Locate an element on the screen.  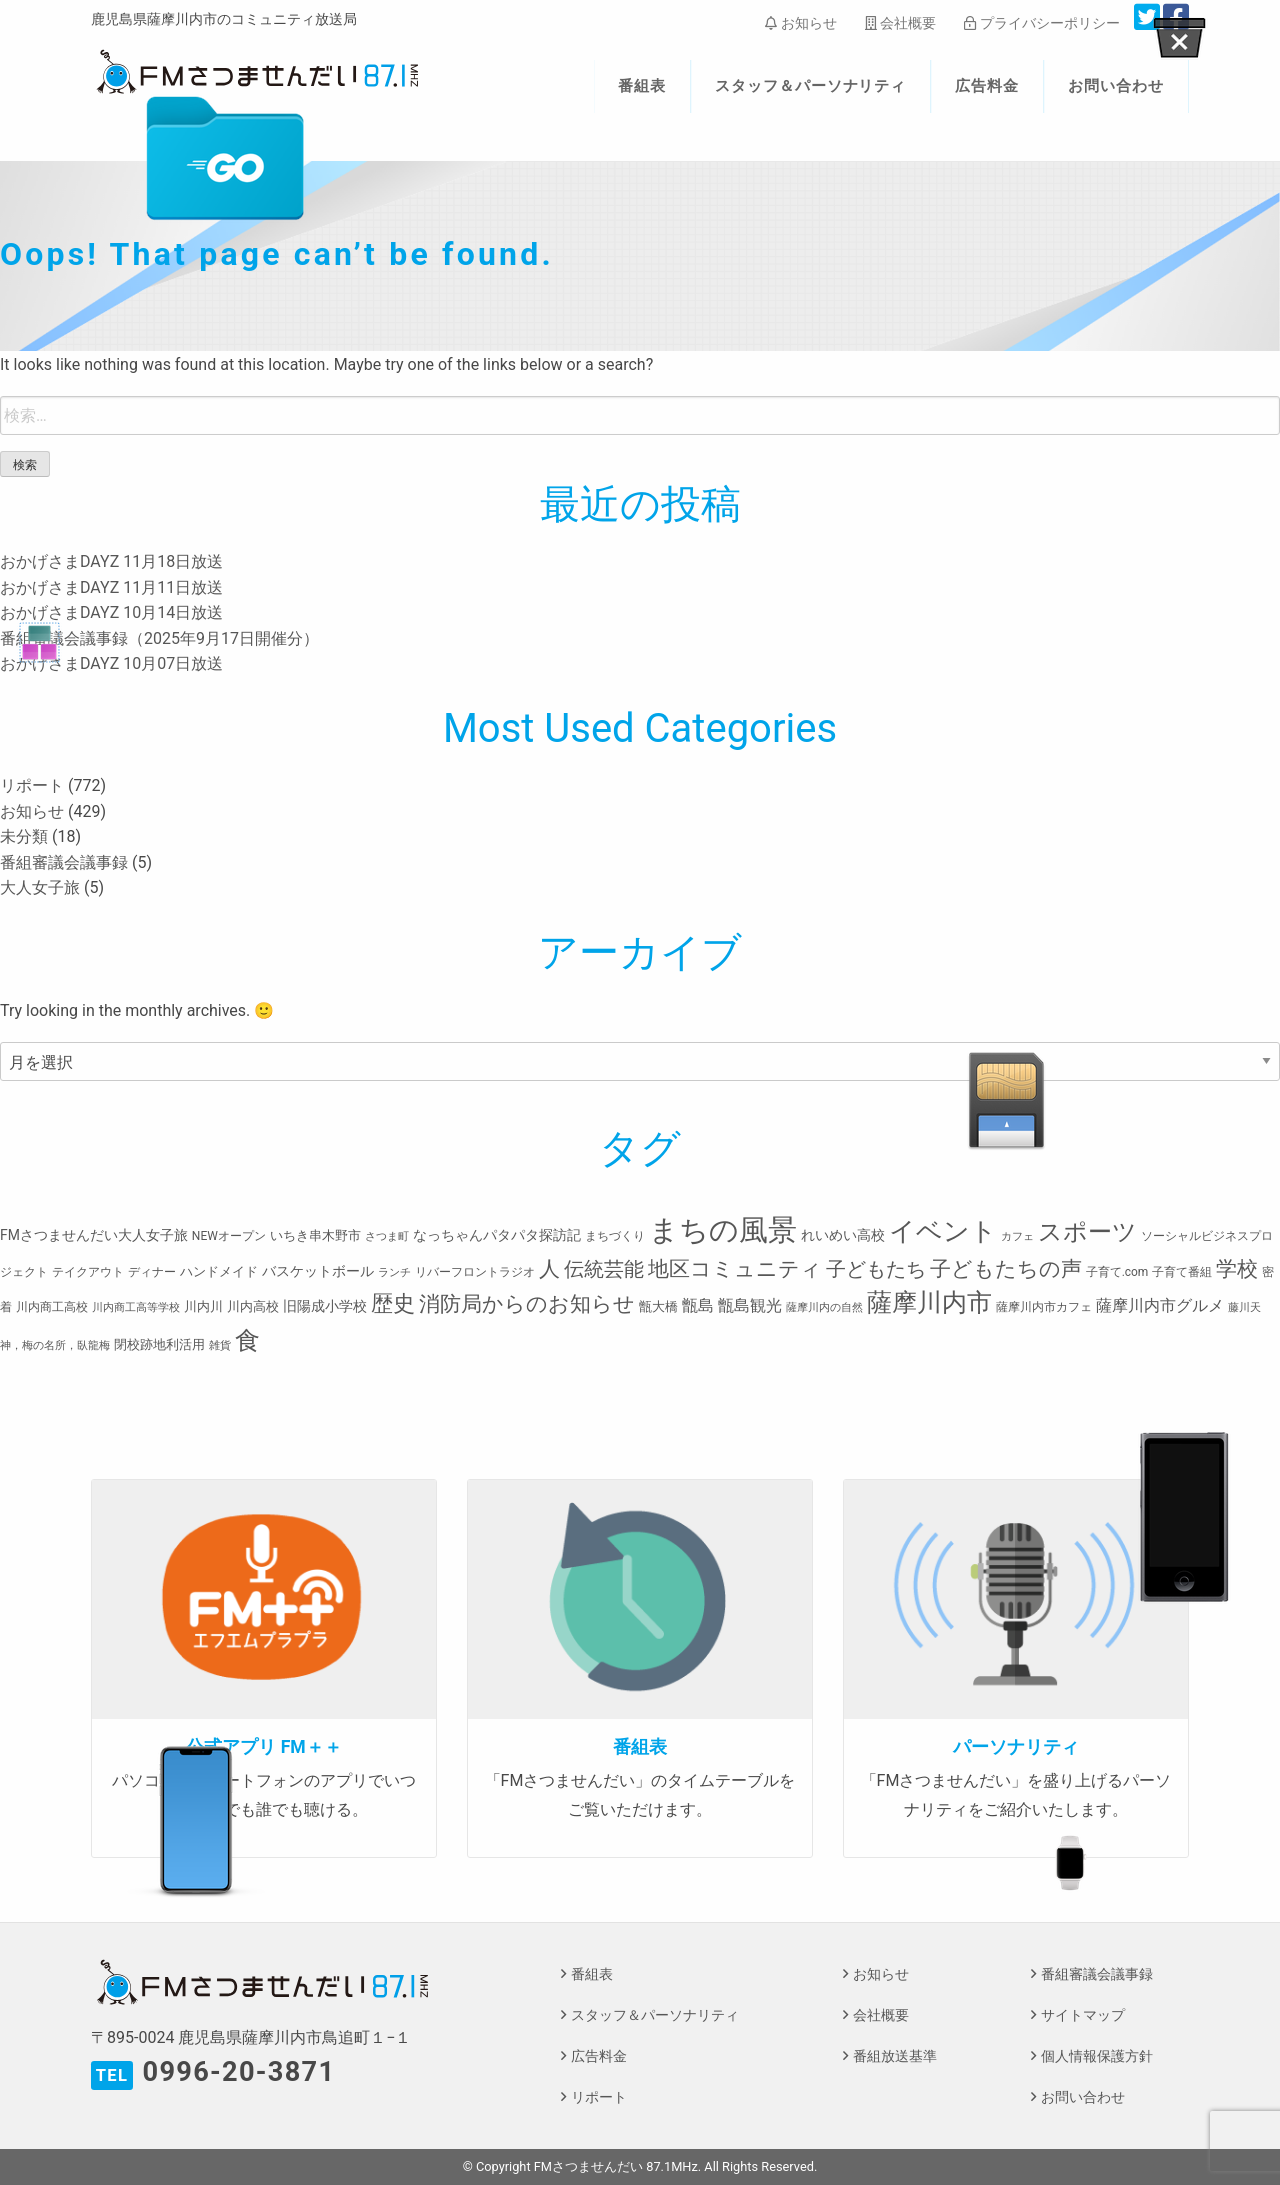
select all items in the current view is located at coordinates (39, 642).